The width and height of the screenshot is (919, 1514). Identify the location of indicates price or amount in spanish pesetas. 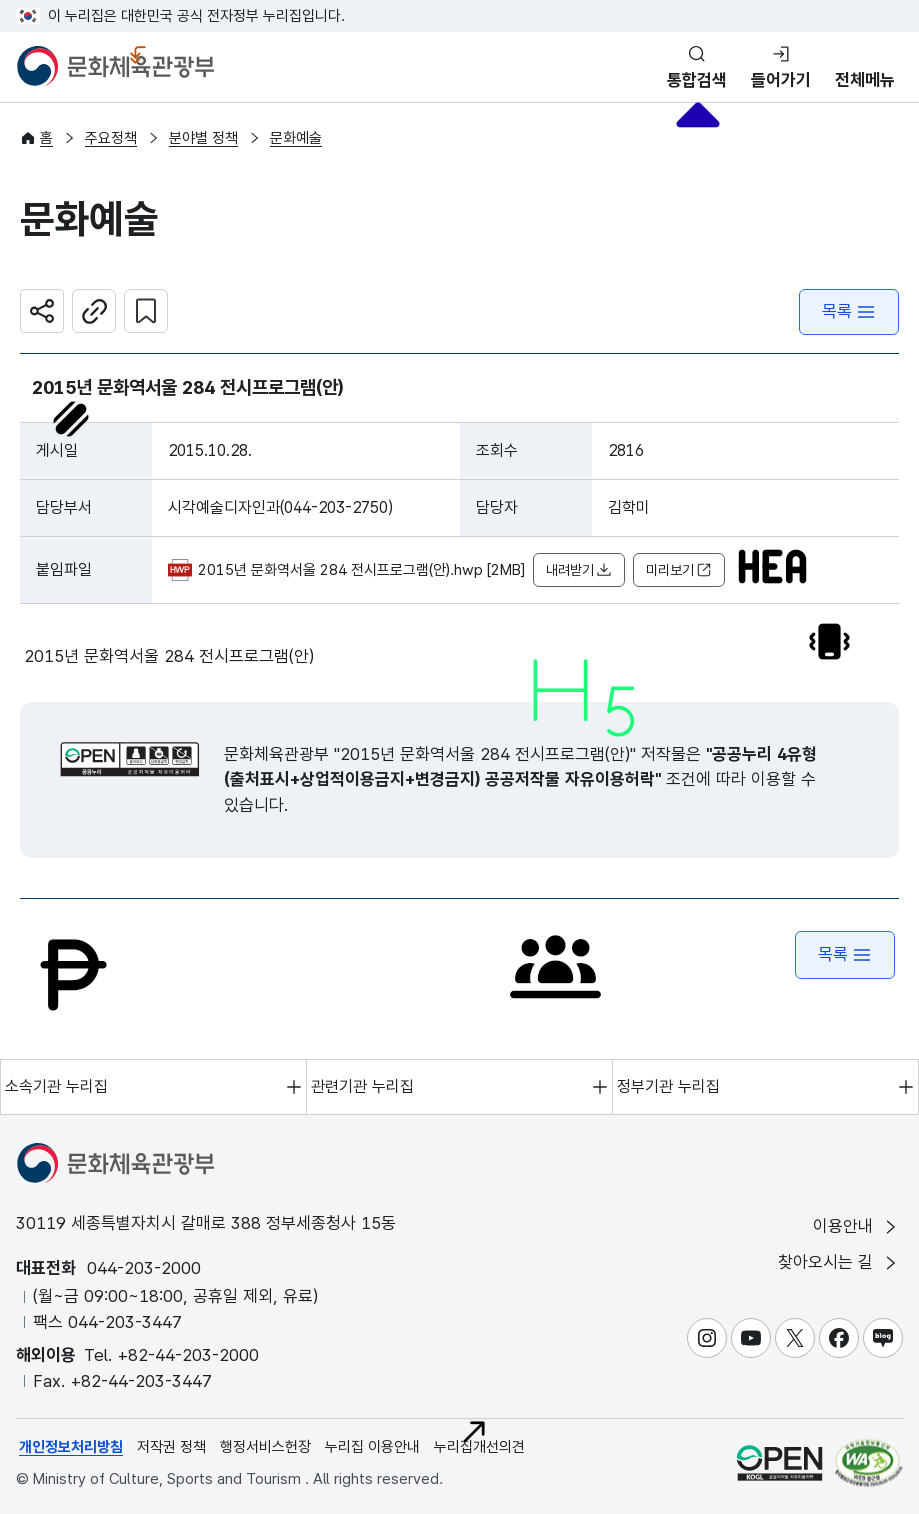
(71, 975).